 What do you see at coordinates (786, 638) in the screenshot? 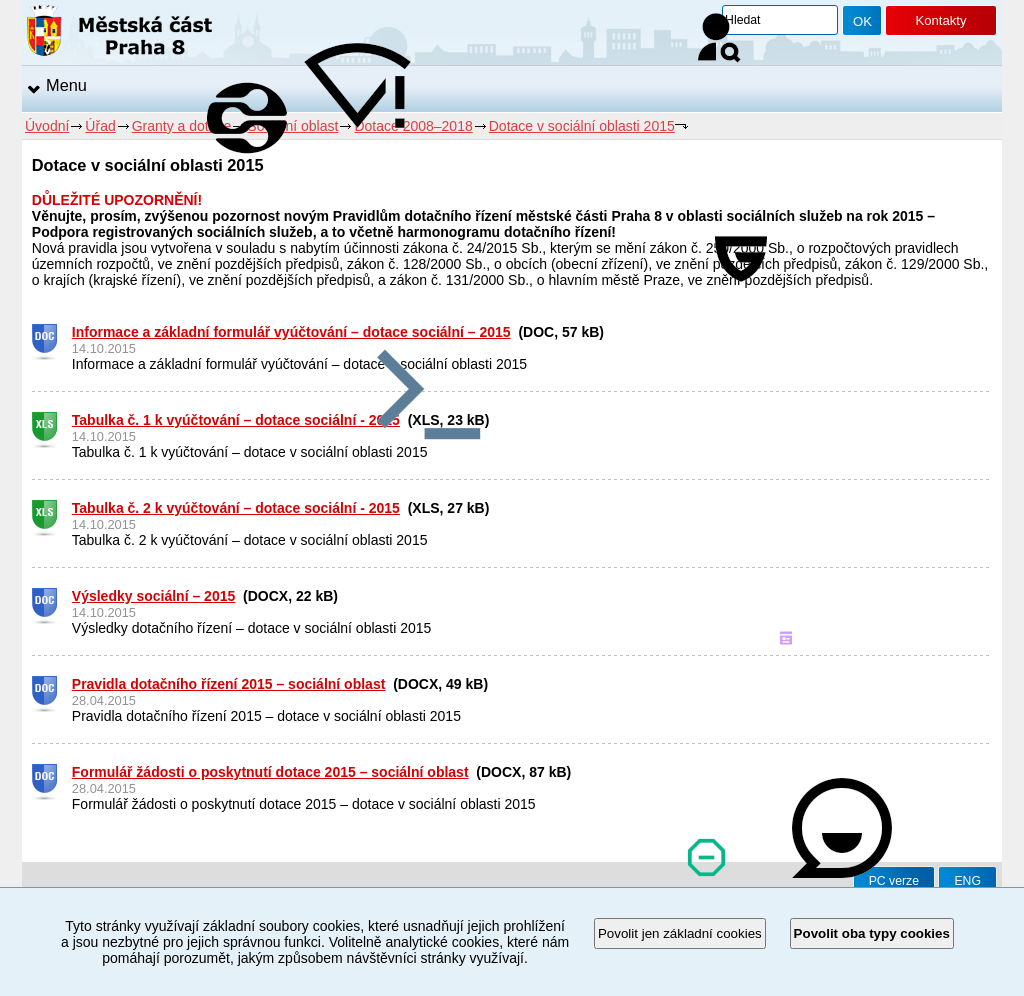
I see `open Apple Pages document` at bounding box center [786, 638].